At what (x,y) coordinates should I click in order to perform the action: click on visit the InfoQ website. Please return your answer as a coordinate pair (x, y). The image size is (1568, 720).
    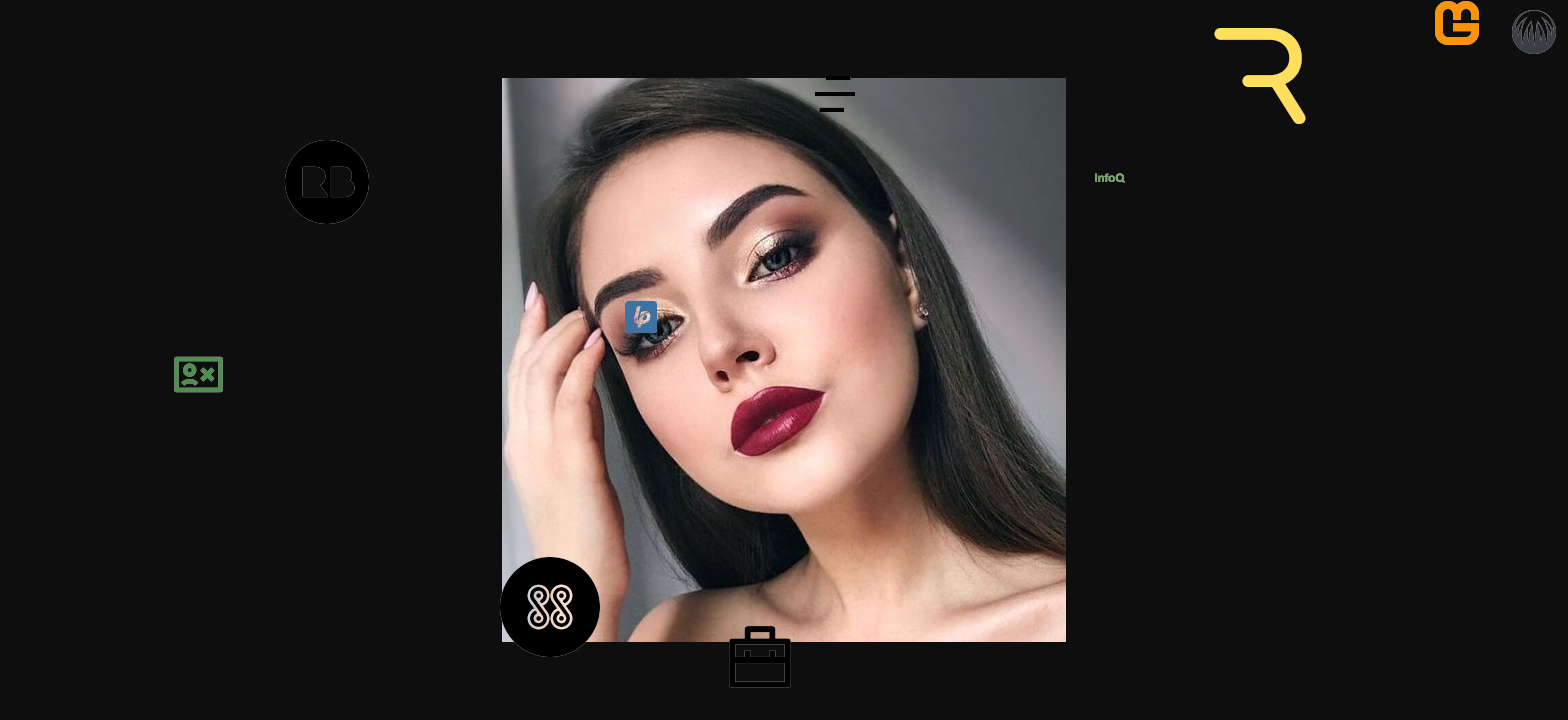
    Looking at the image, I should click on (1110, 178).